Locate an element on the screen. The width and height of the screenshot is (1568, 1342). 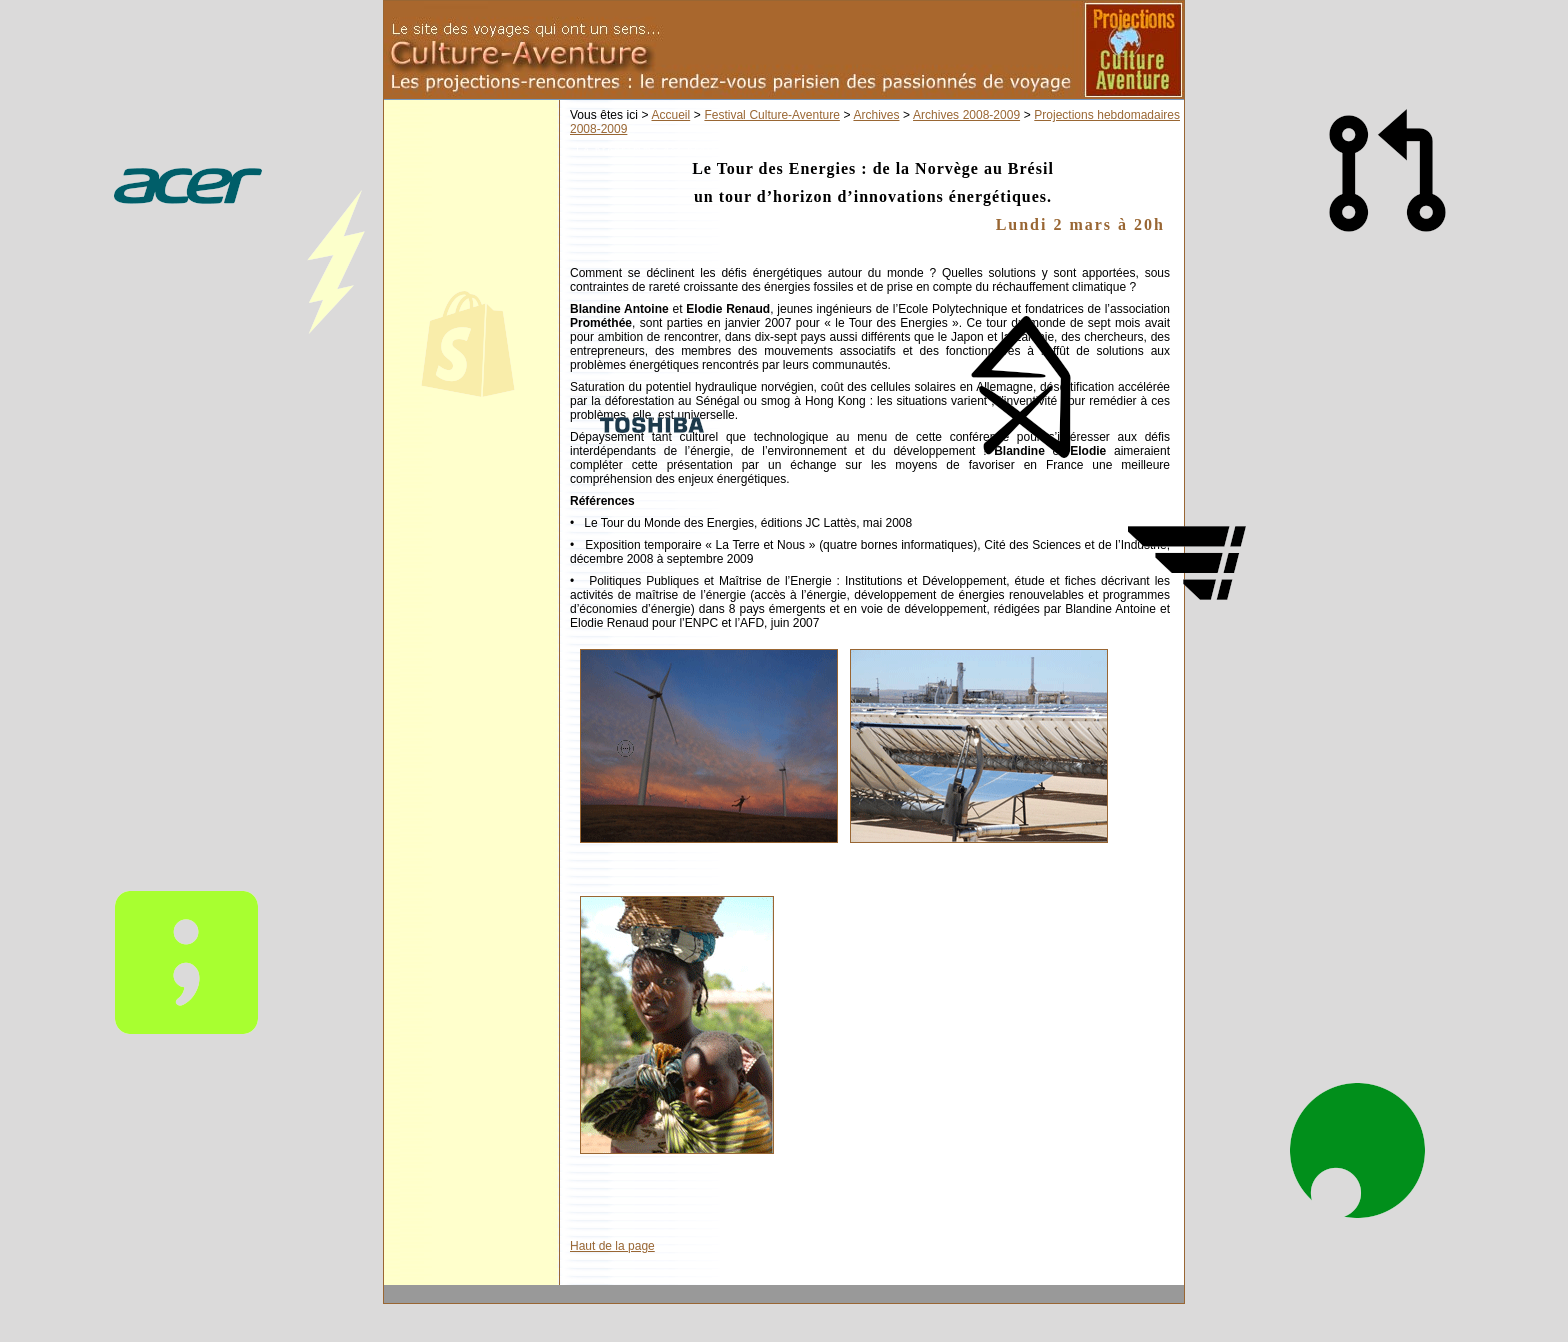
shadow cloud gaming service logo is located at coordinates (1357, 1150).